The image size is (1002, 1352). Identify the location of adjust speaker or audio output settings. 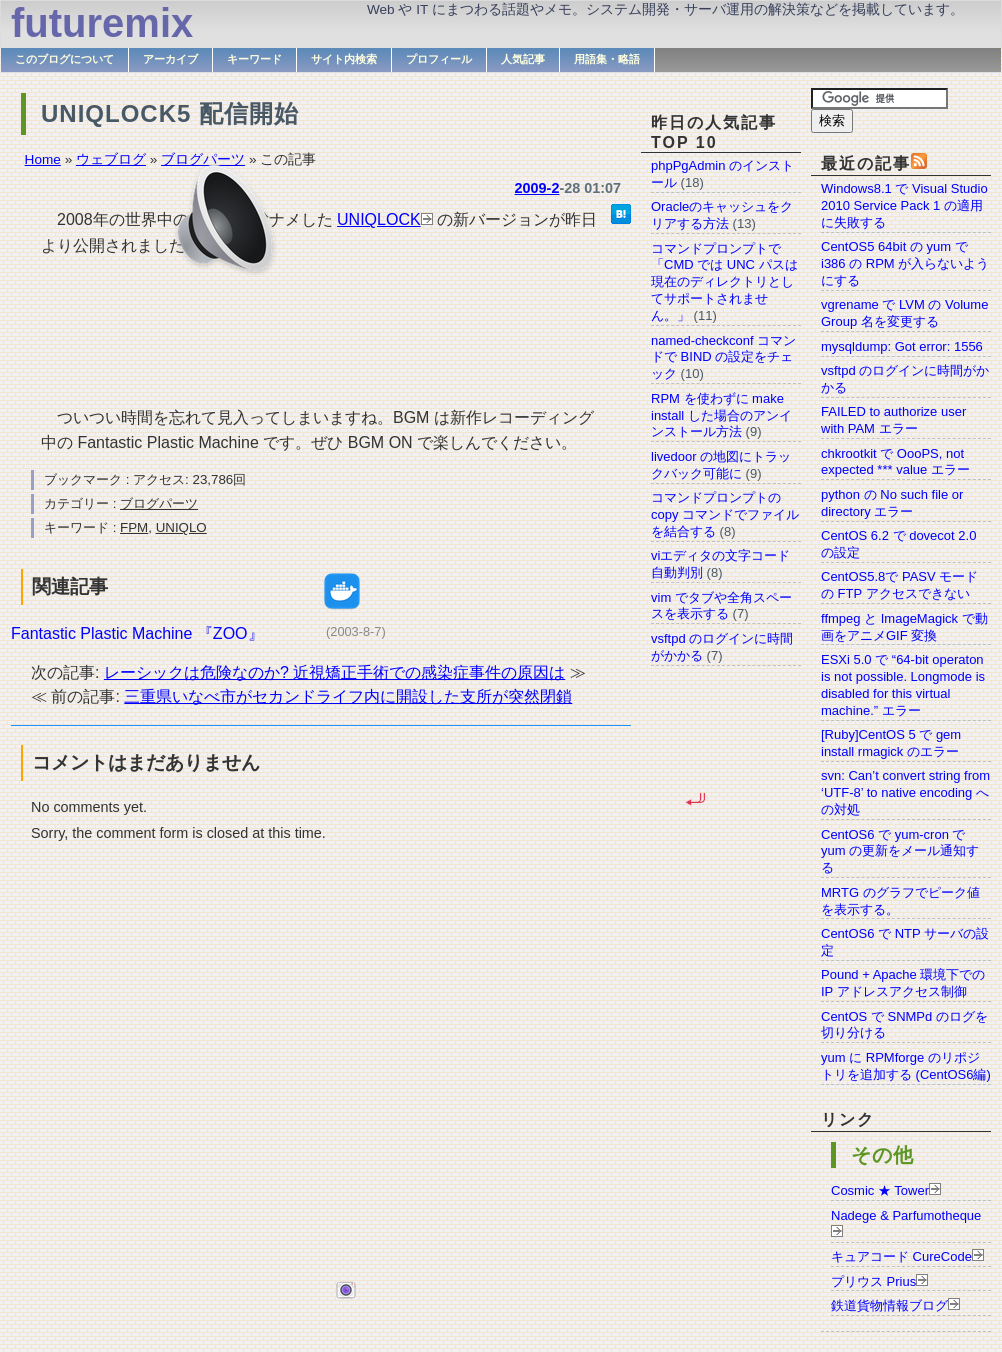
(225, 219).